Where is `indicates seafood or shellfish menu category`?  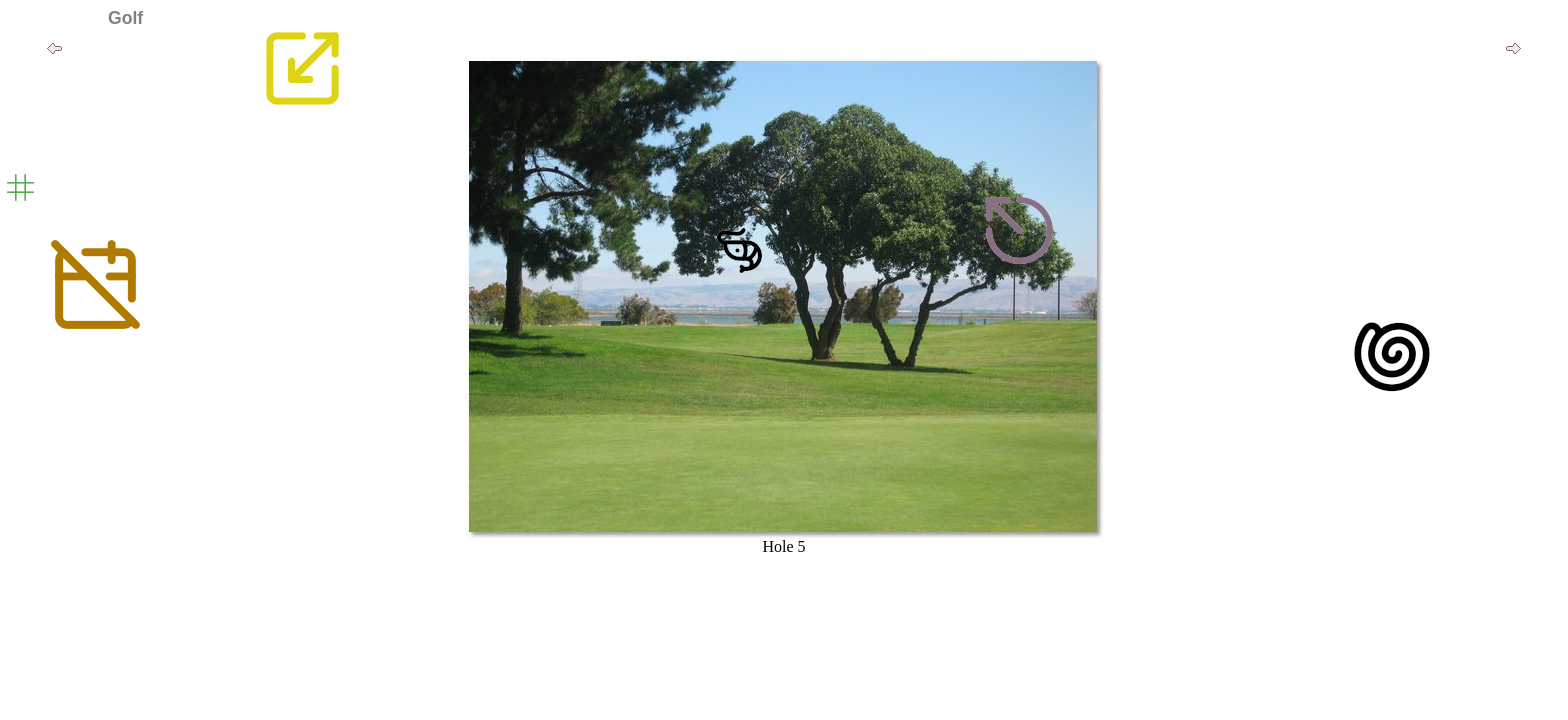 indicates seafood or shellfish menu category is located at coordinates (739, 250).